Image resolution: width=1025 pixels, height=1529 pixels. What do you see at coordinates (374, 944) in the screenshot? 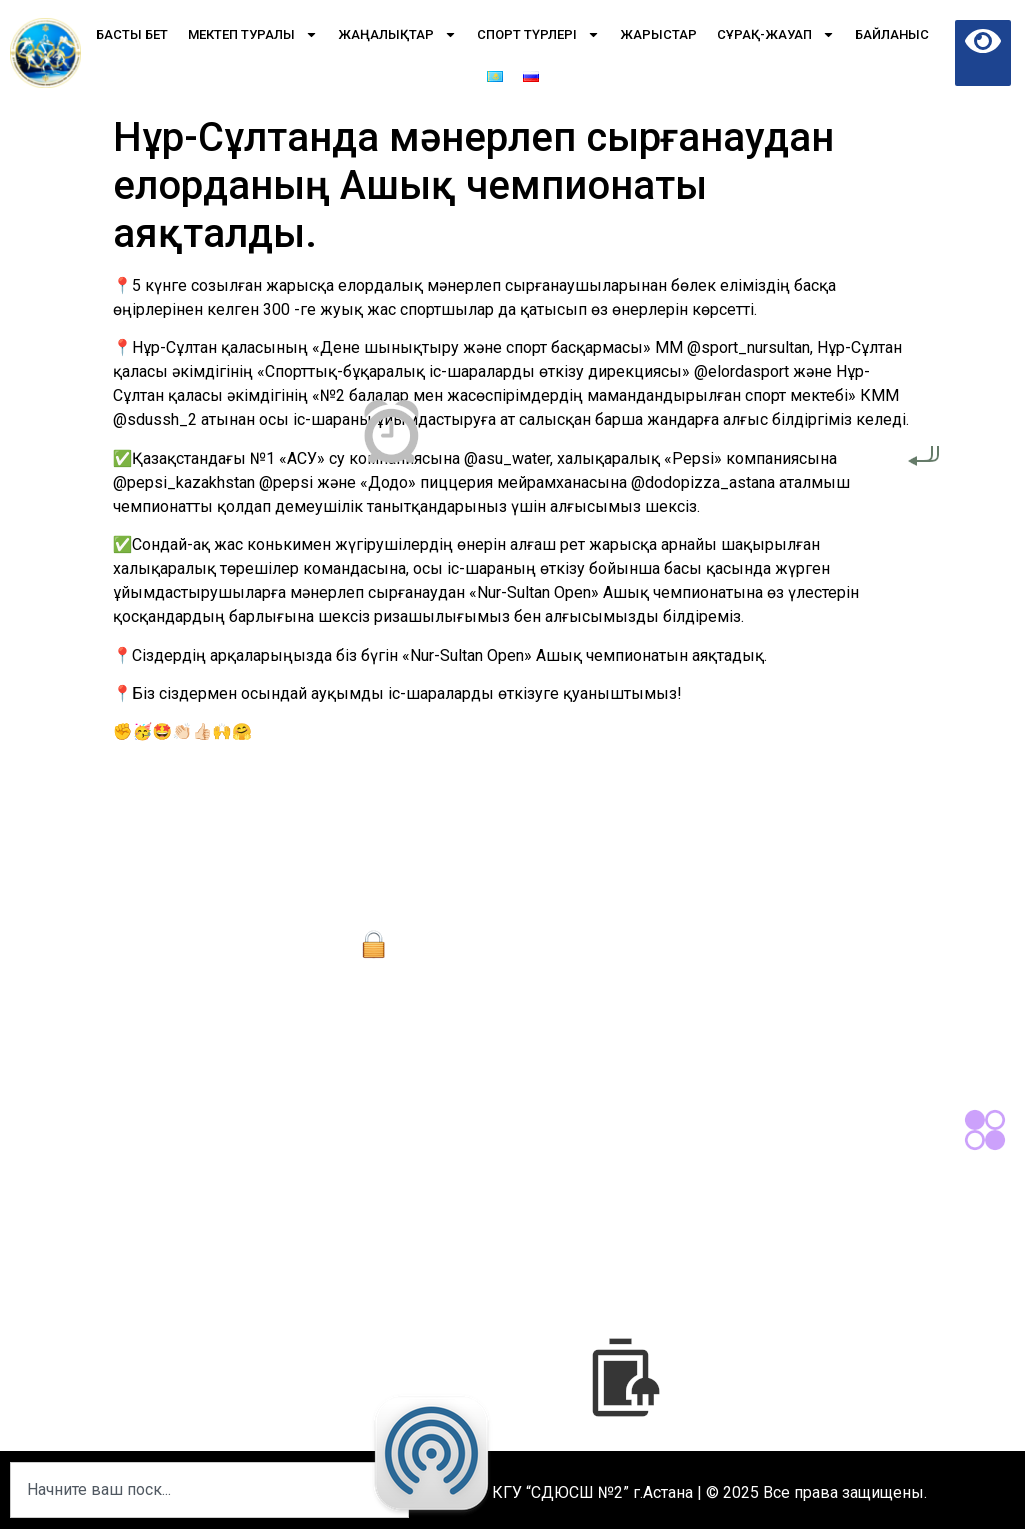
I see `indicates a locked or protected item` at bounding box center [374, 944].